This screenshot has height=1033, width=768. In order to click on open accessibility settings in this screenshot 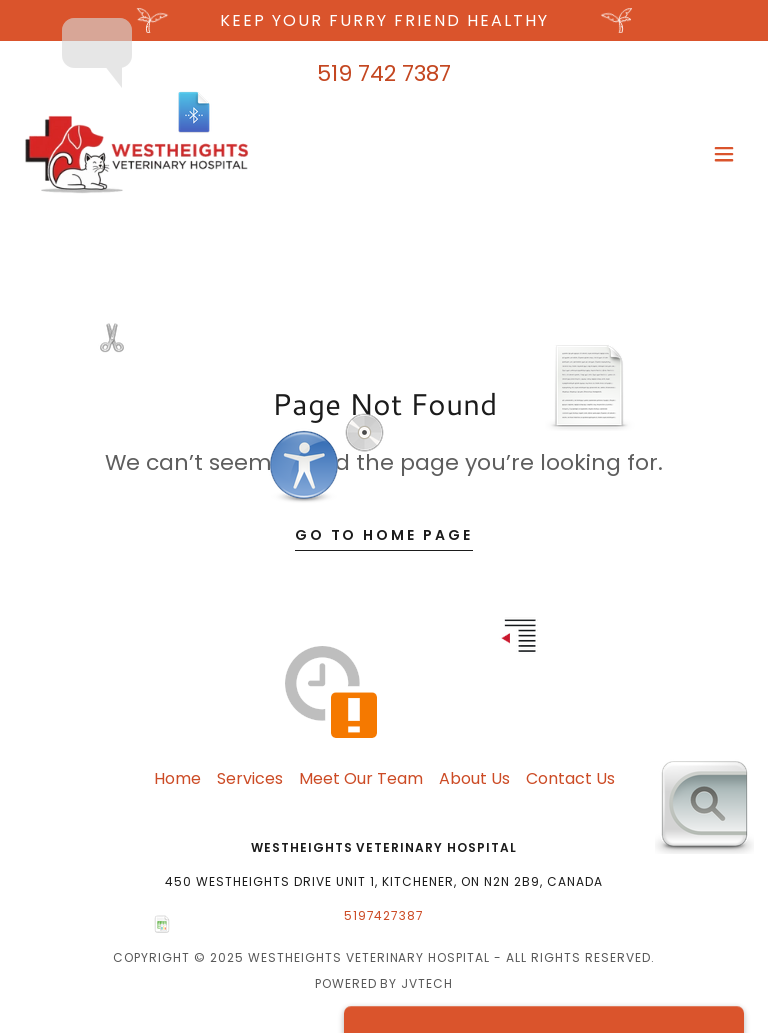, I will do `click(304, 465)`.